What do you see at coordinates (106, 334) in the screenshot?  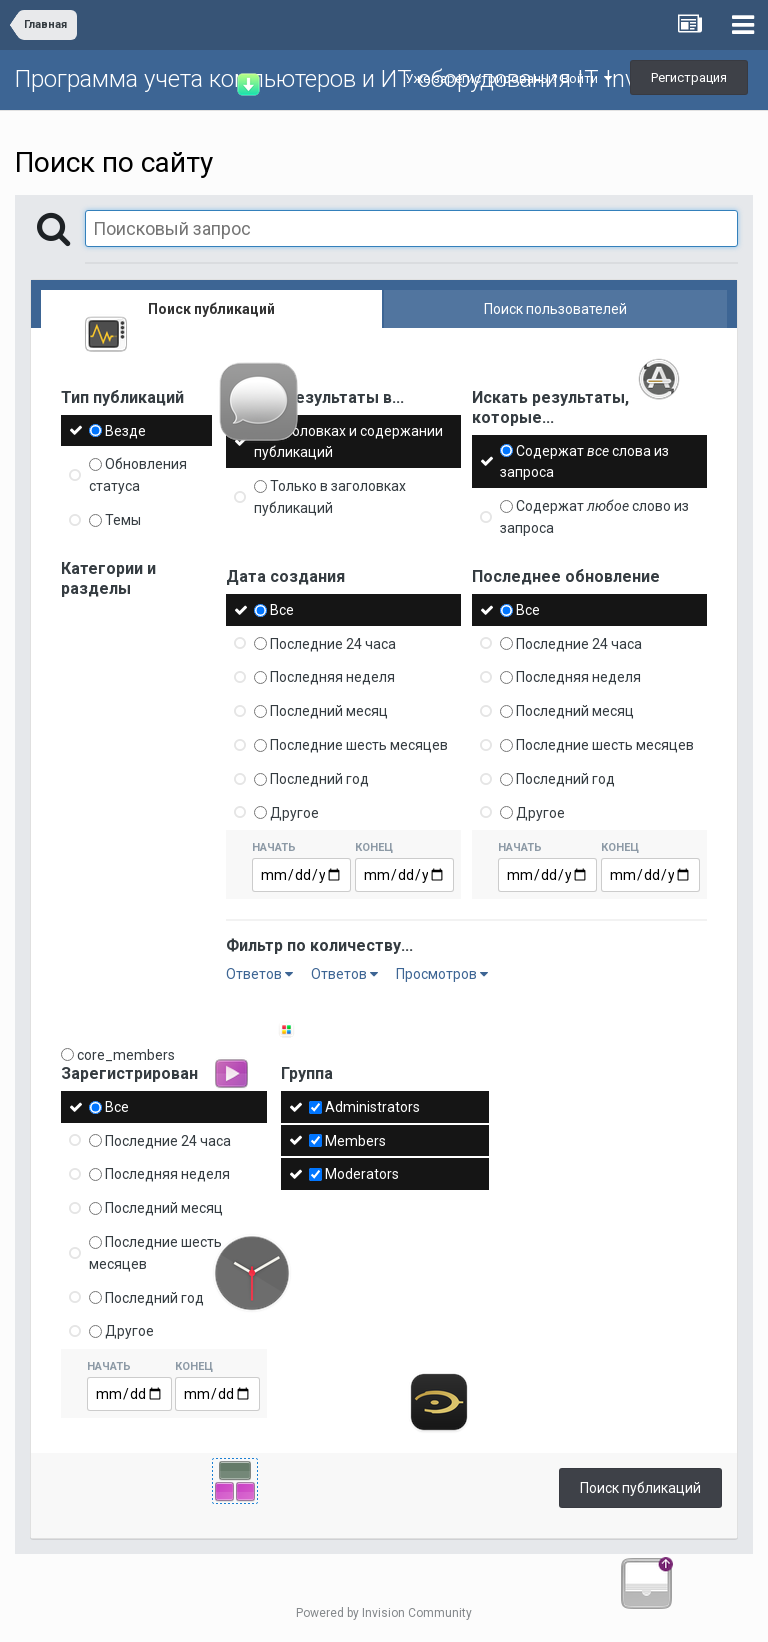 I see `open system monitor application` at bounding box center [106, 334].